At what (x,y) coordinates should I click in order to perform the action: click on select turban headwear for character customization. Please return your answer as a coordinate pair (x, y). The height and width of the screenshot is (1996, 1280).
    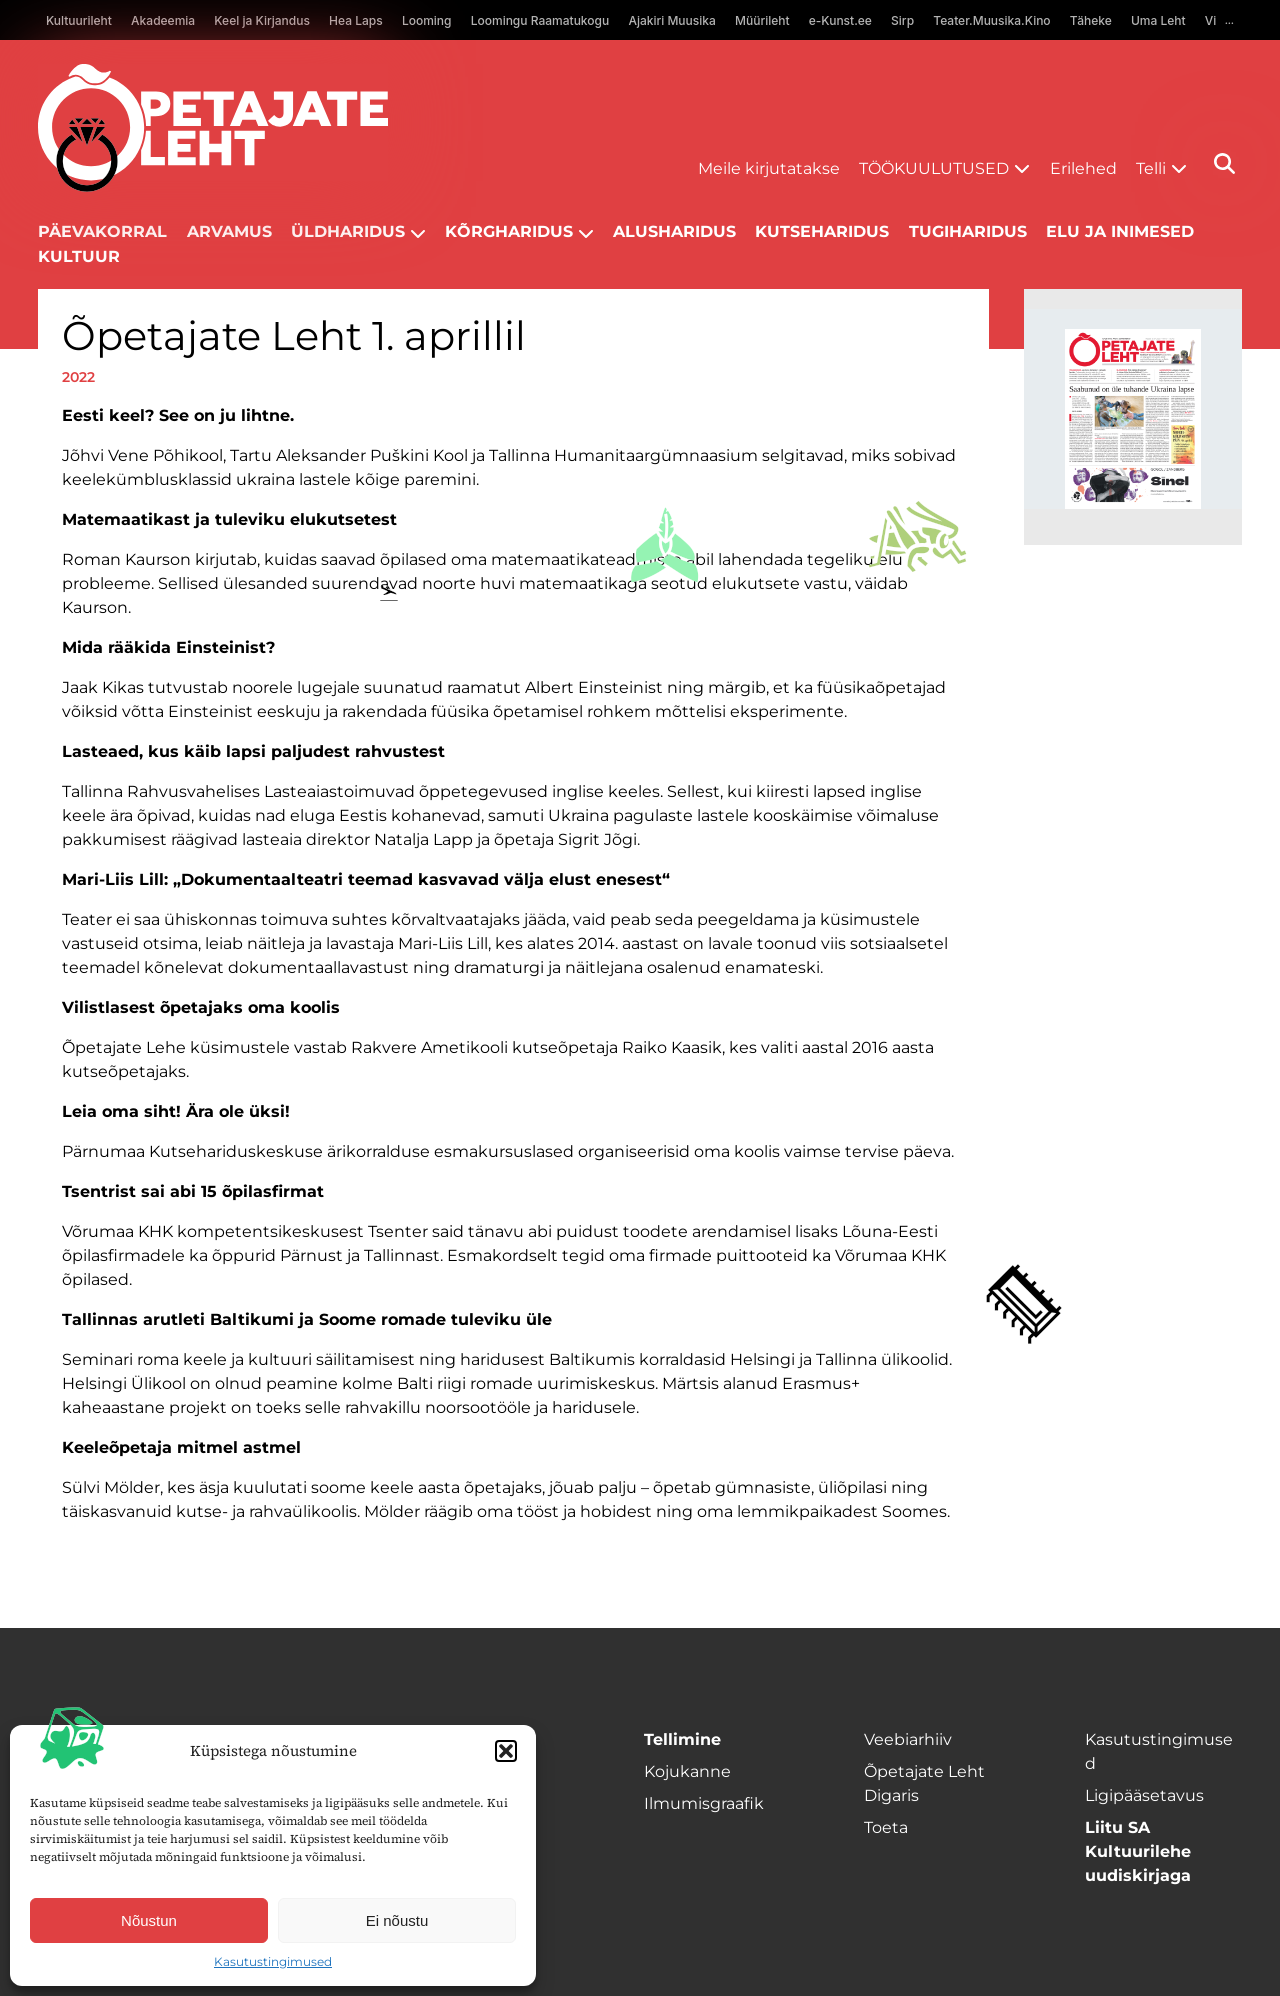
    Looking at the image, I should click on (665, 545).